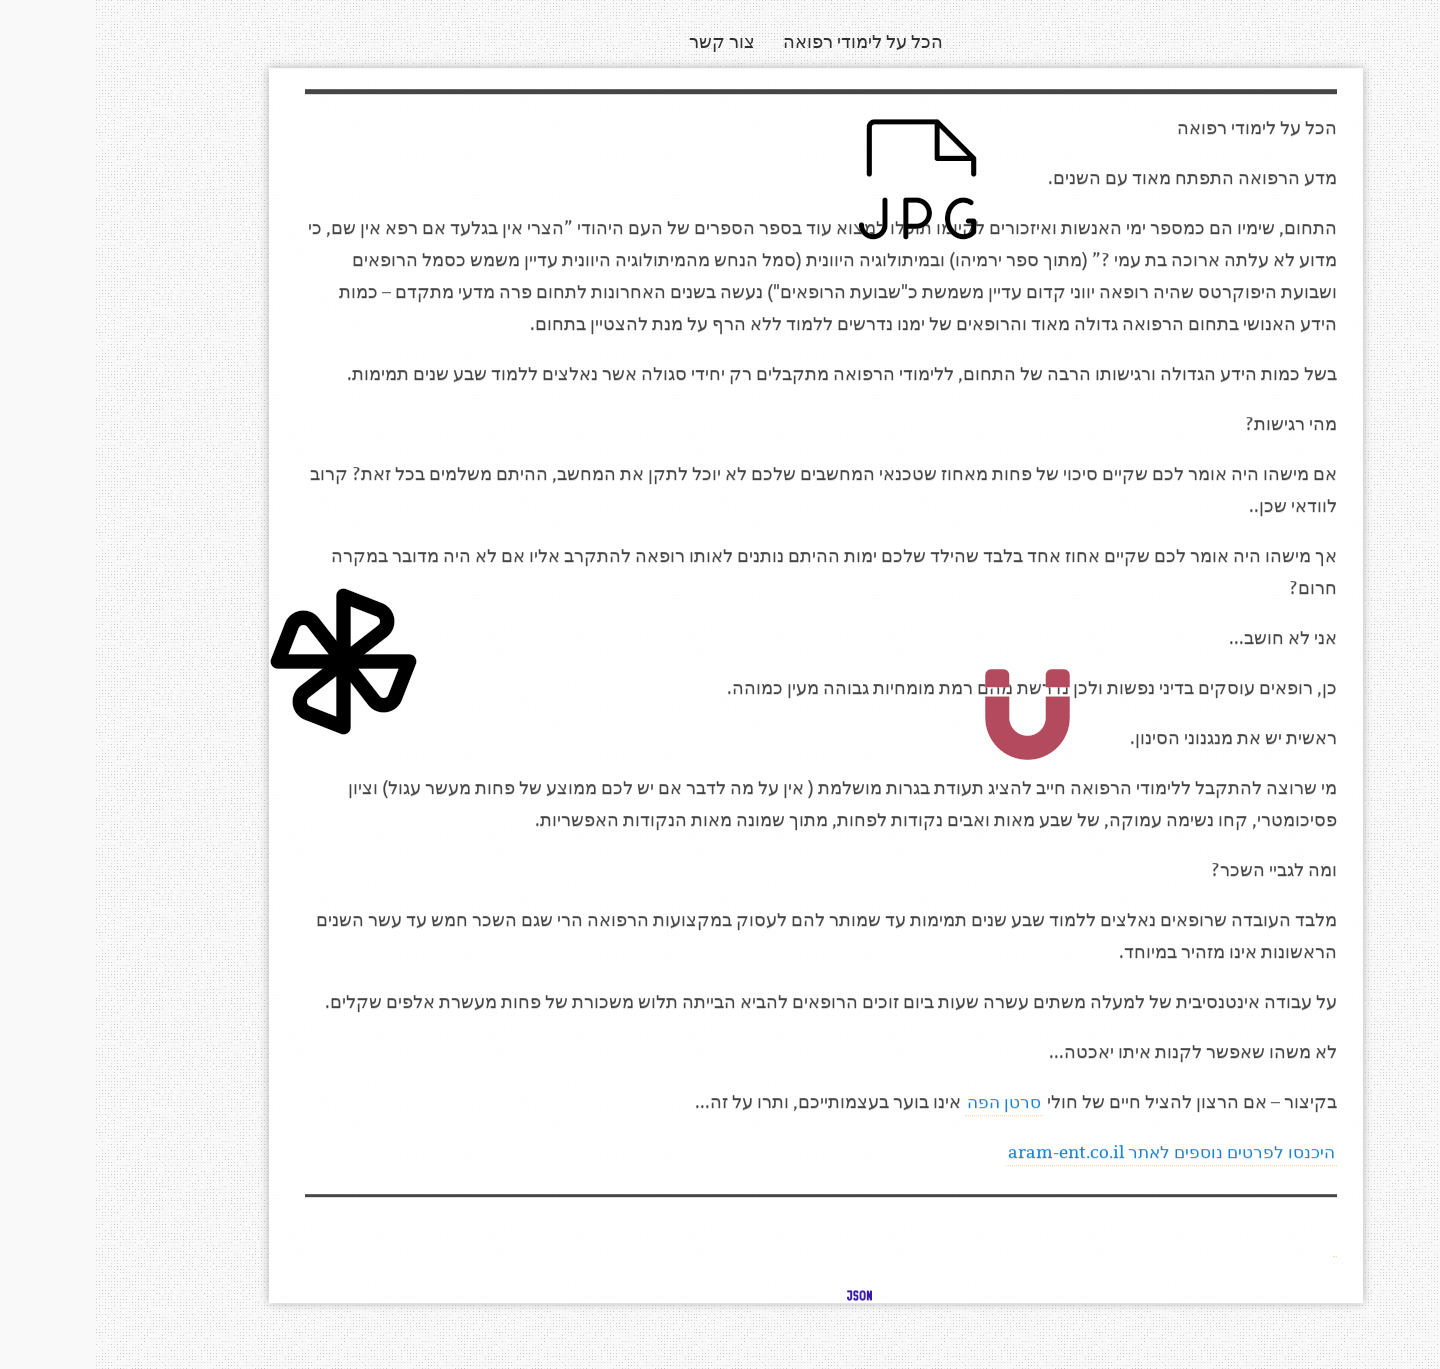 This screenshot has width=1440, height=1369. I want to click on view or edit JSON data, so click(859, 1295).